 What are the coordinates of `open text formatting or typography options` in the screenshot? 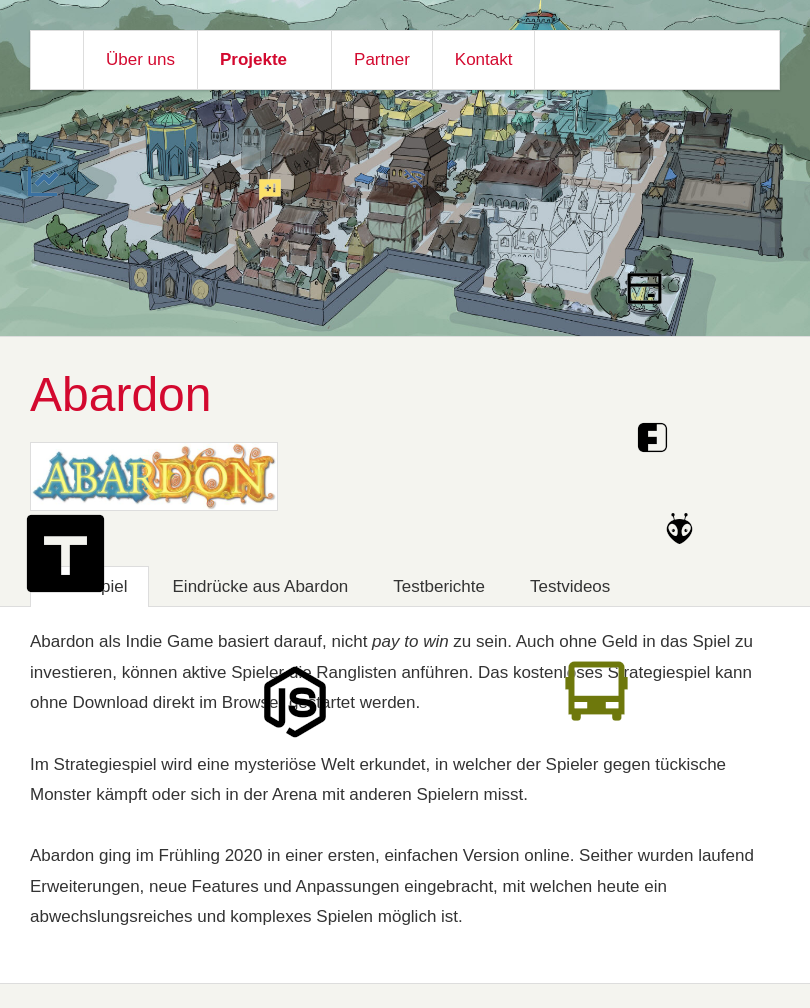 It's located at (65, 553).